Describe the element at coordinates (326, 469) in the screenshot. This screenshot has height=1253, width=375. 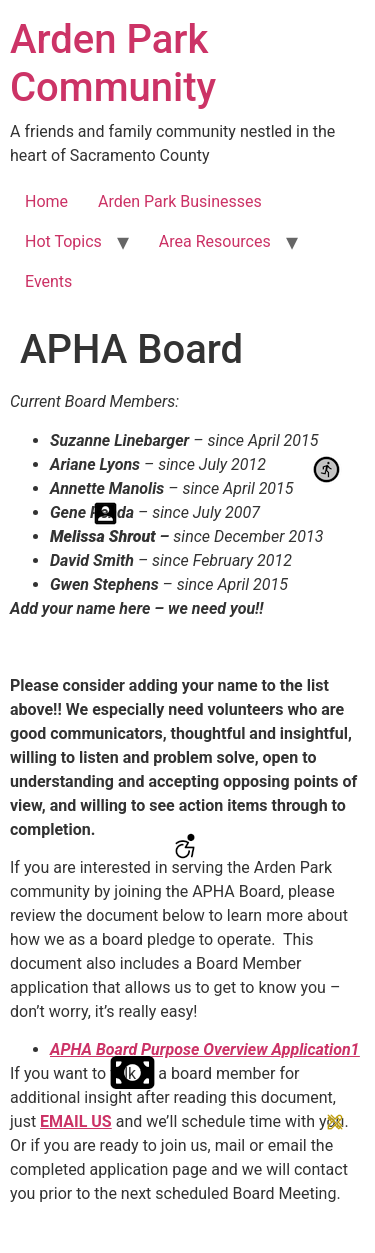
I see `access running or jogging routes` at that location.